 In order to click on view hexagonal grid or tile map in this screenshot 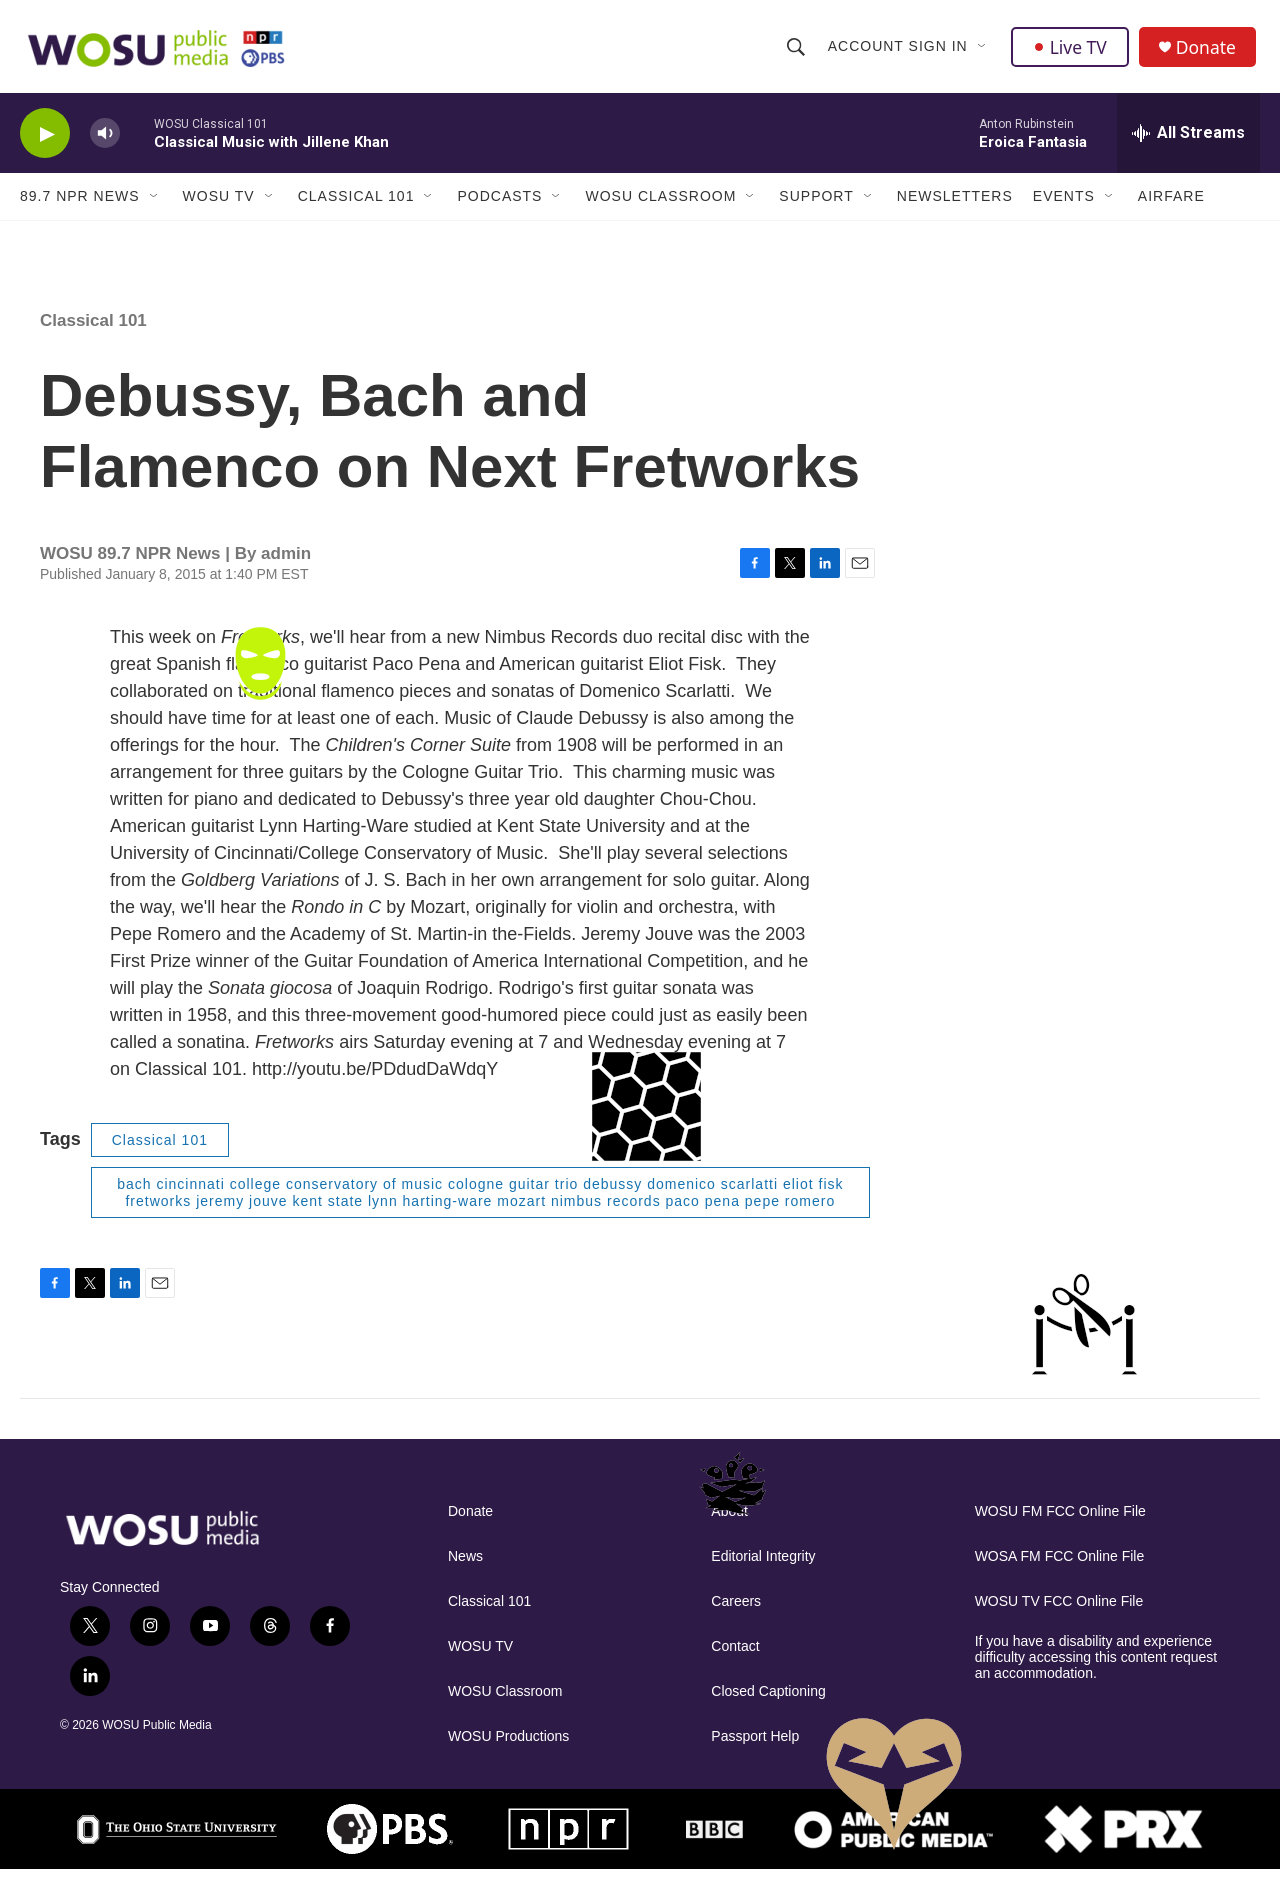, I will do `click(646, 1106)`.